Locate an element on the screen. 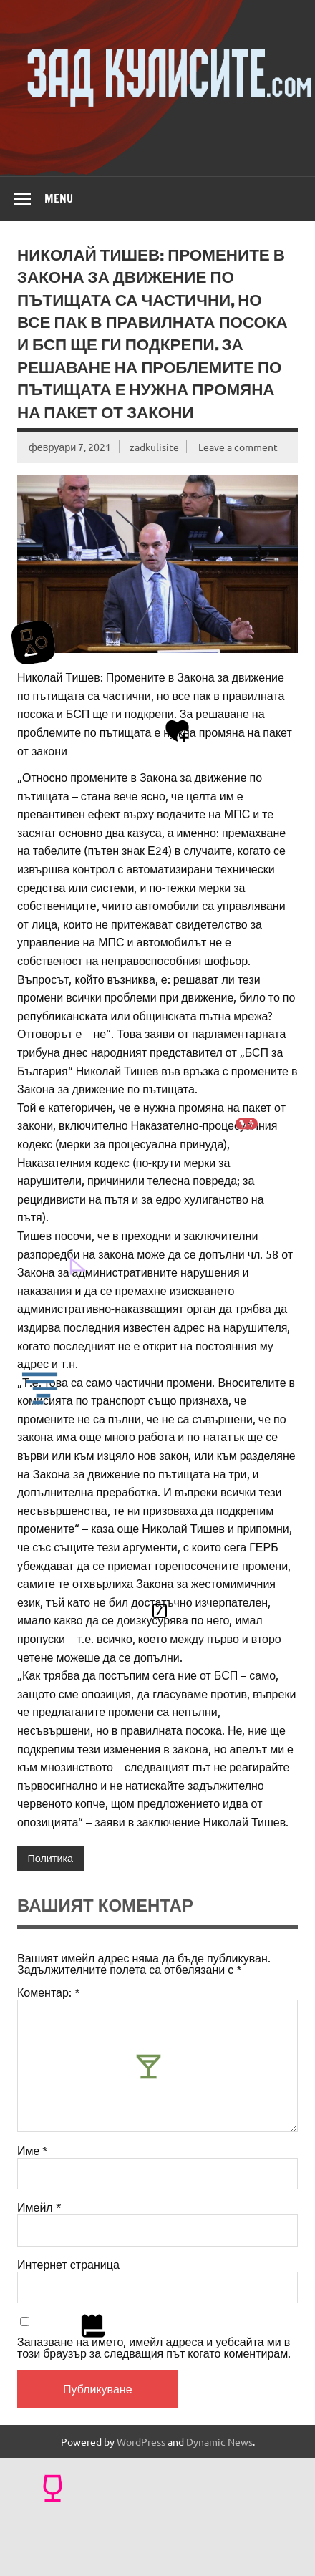  view drink or cocktail menu is located at coordinates (148, 2066).